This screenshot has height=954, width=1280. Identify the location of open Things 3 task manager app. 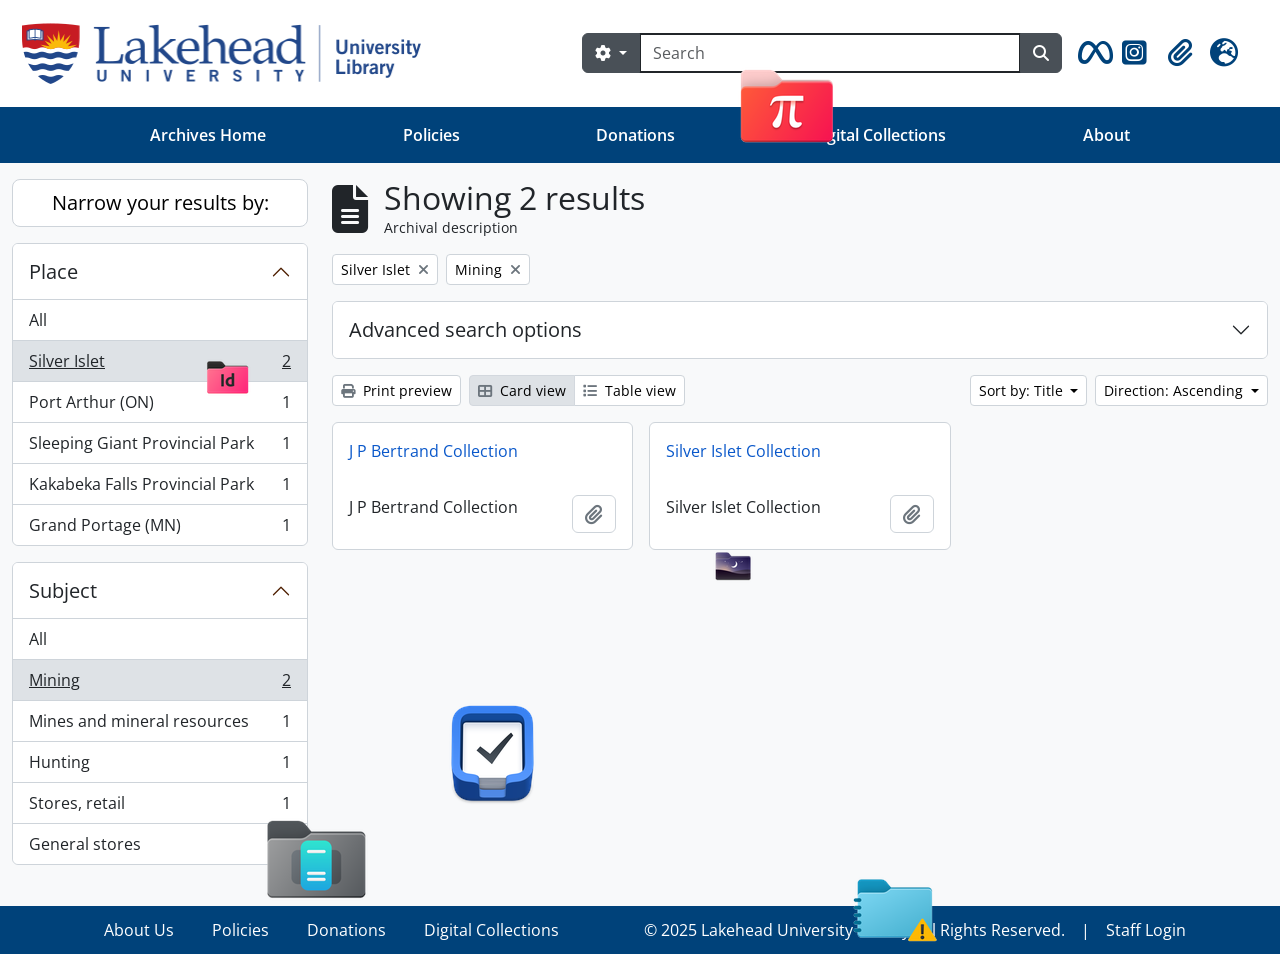
(492, 753).